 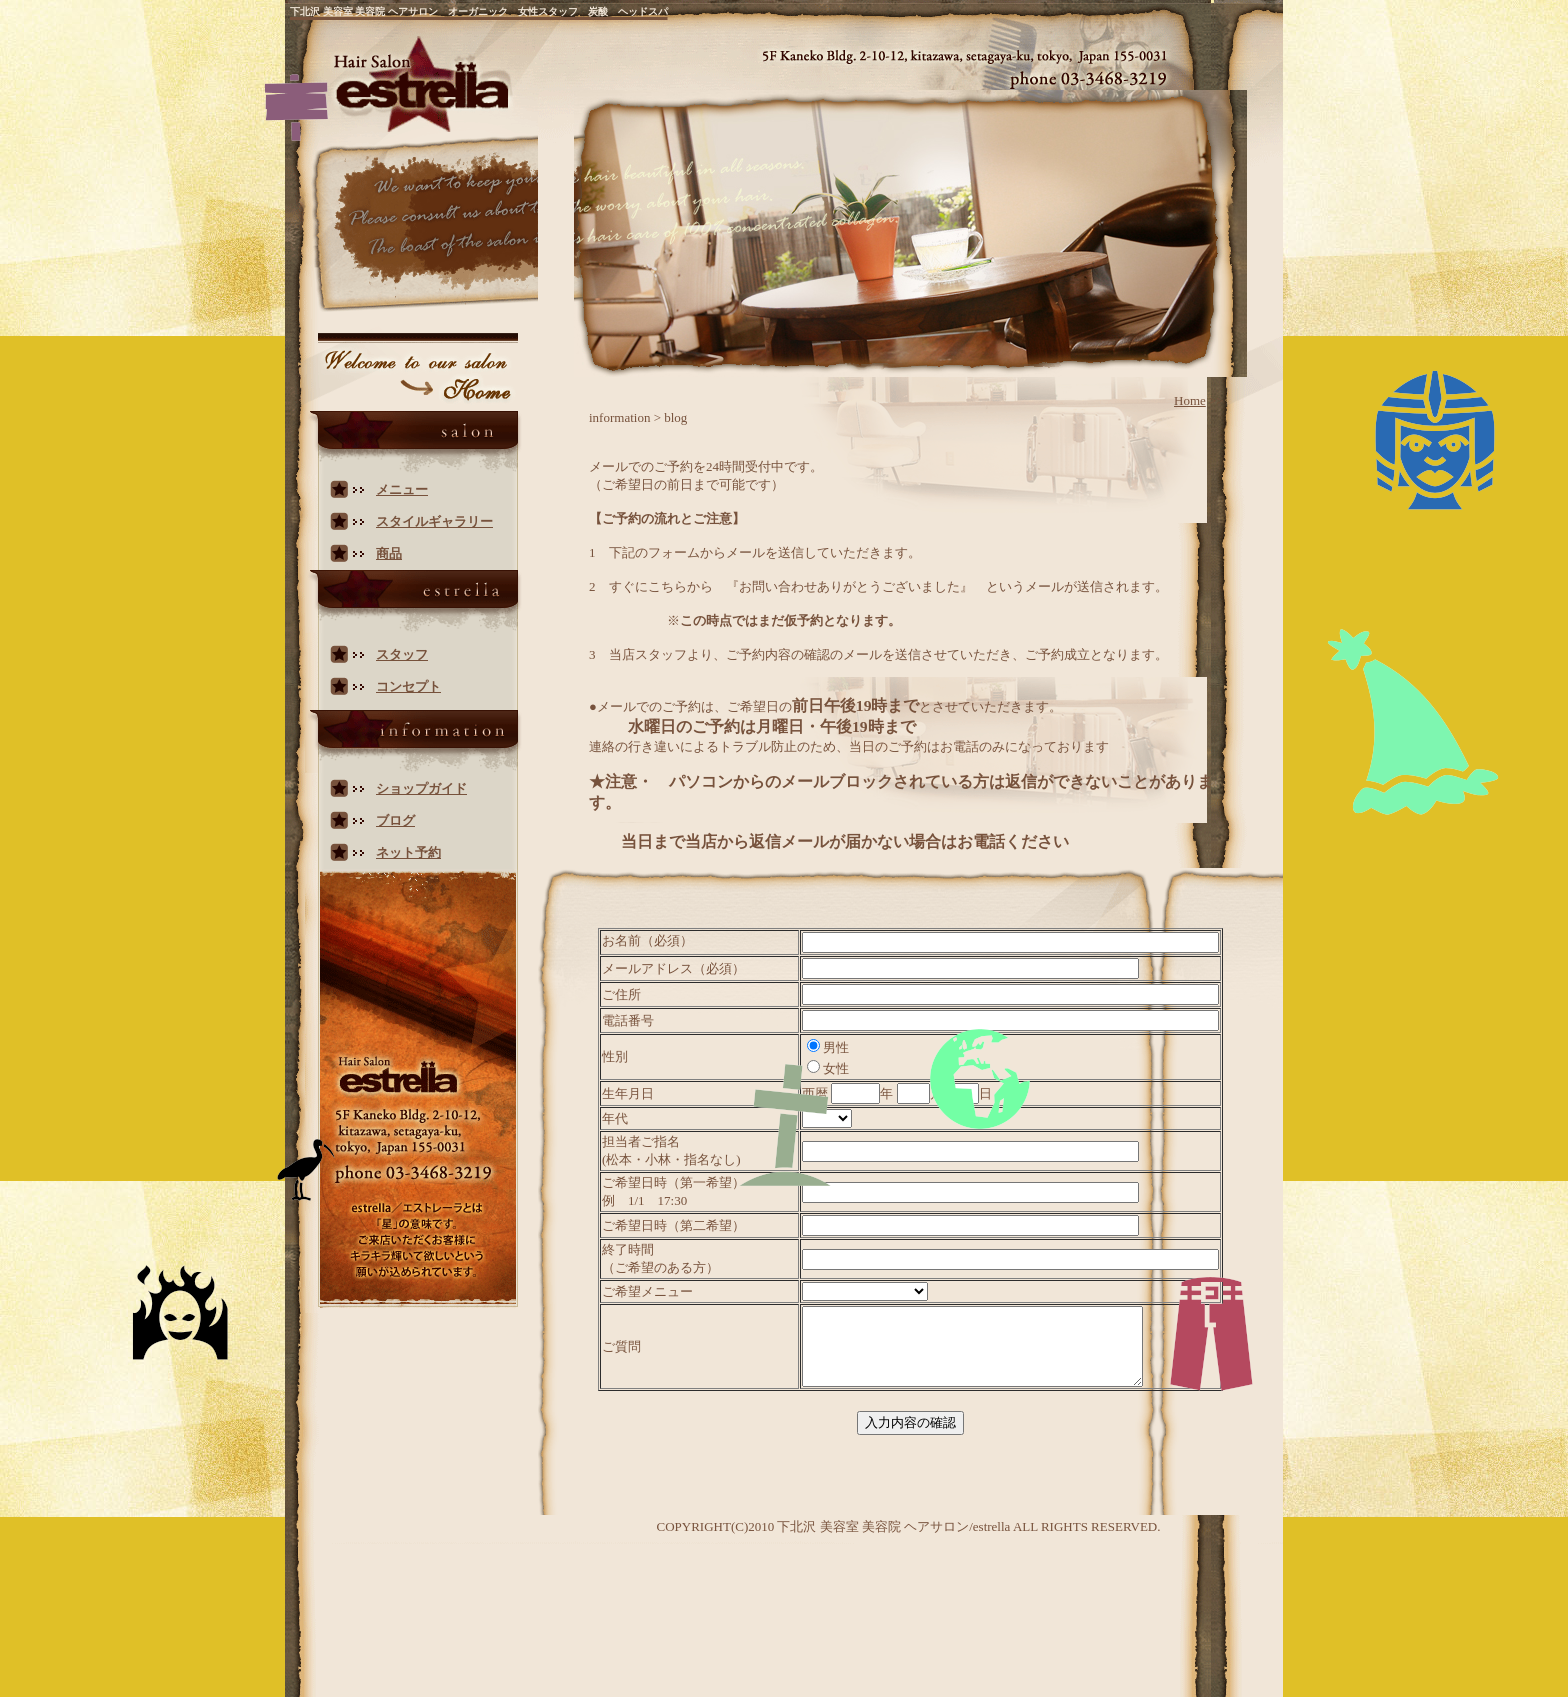 What do you see at coordinates (1413, 722) in the screenshot?
I see `holiday or christmas-themed content` at bounding box center [1413, 722].